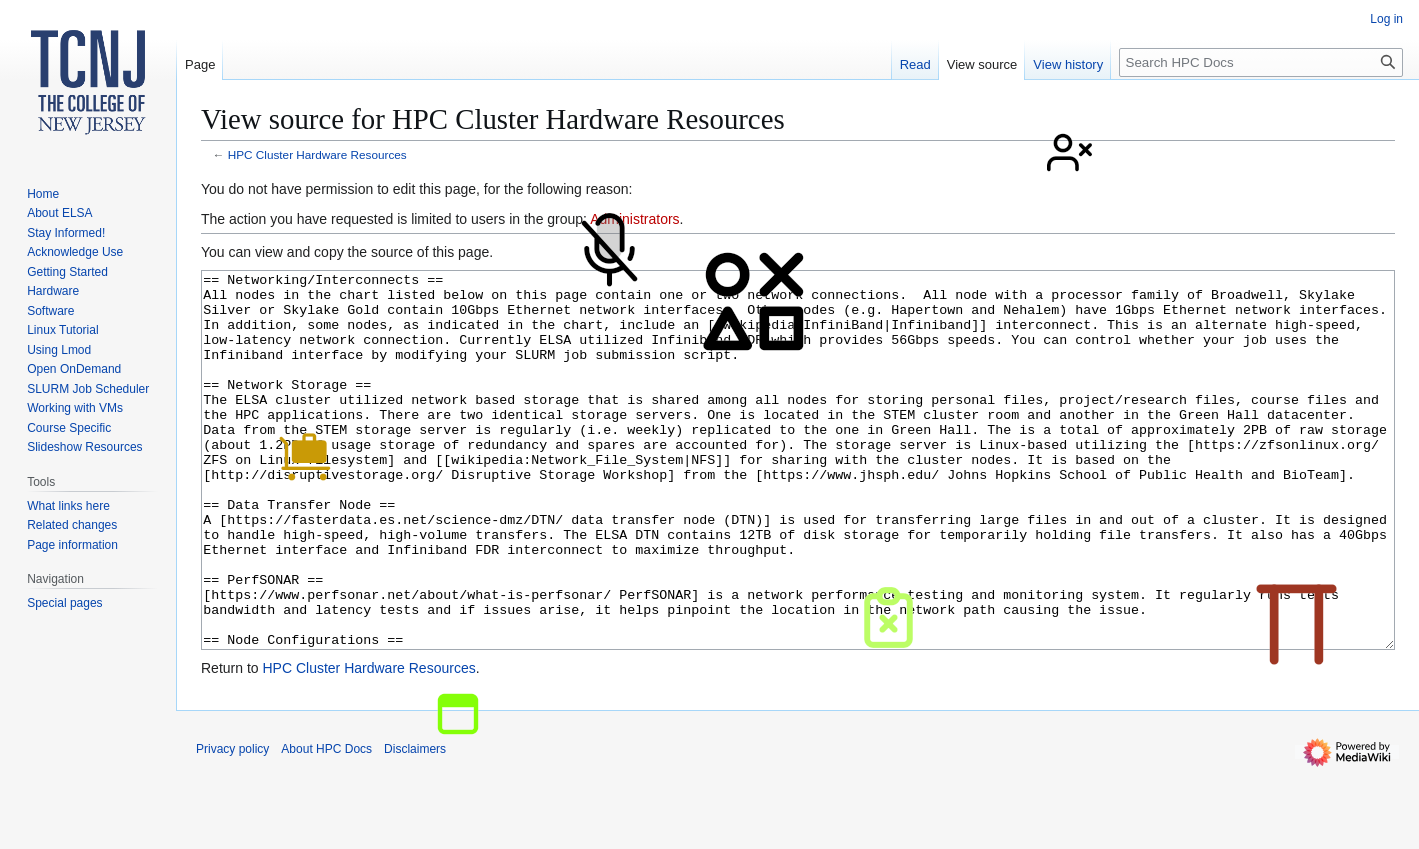 The image size is (1419, 849). I want to click on mute your microphone, so click(609, 248).